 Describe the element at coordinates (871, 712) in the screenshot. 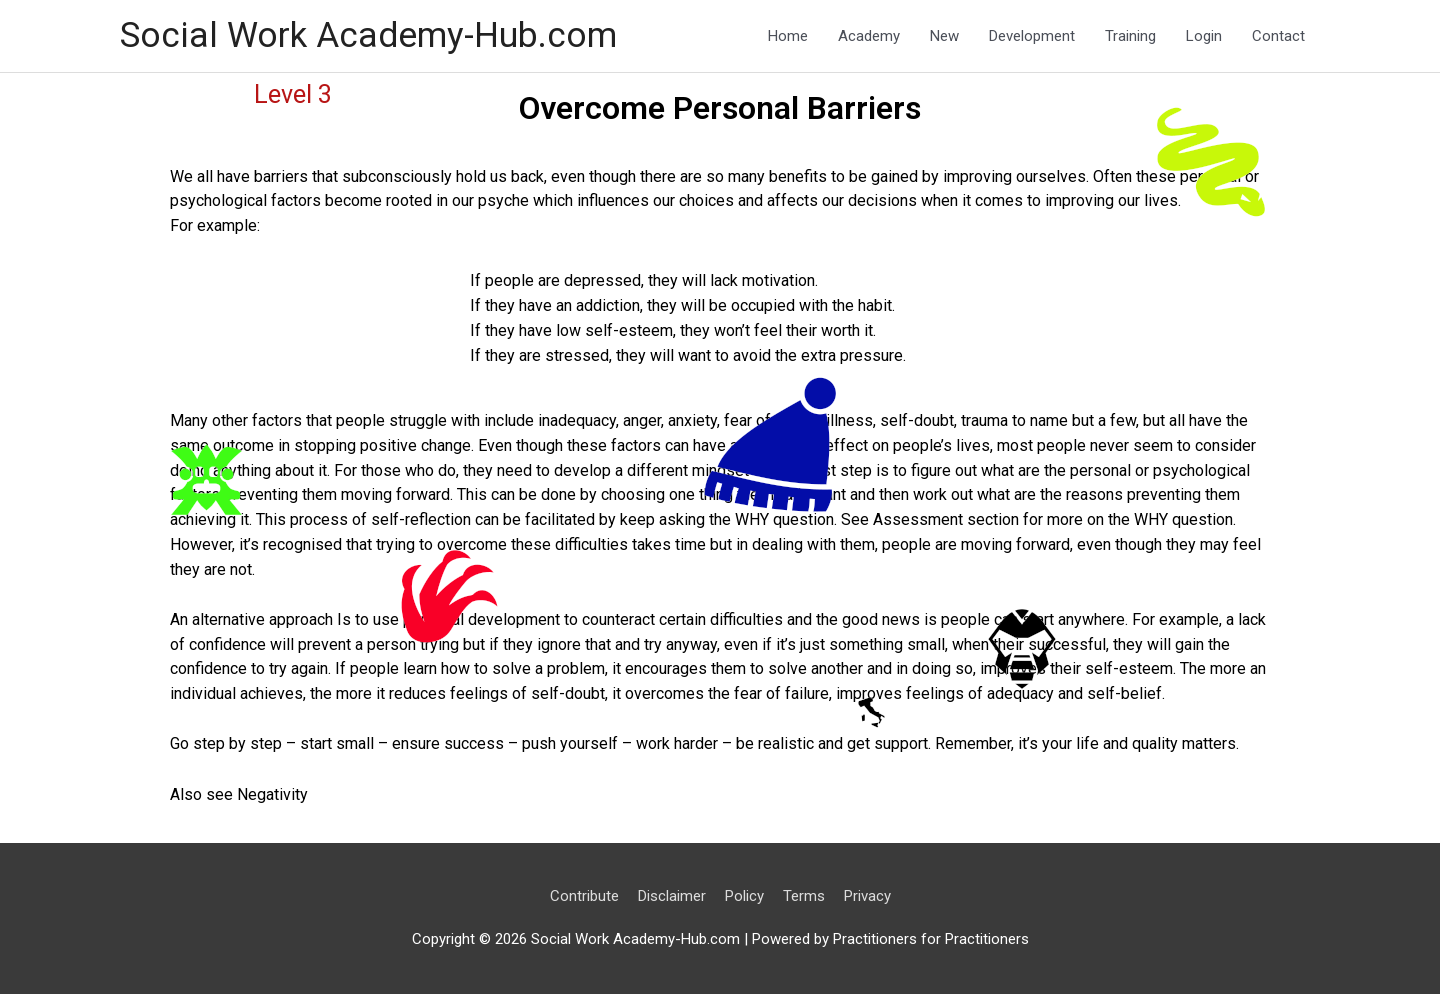

I see `select italy as your country or region` at that location.